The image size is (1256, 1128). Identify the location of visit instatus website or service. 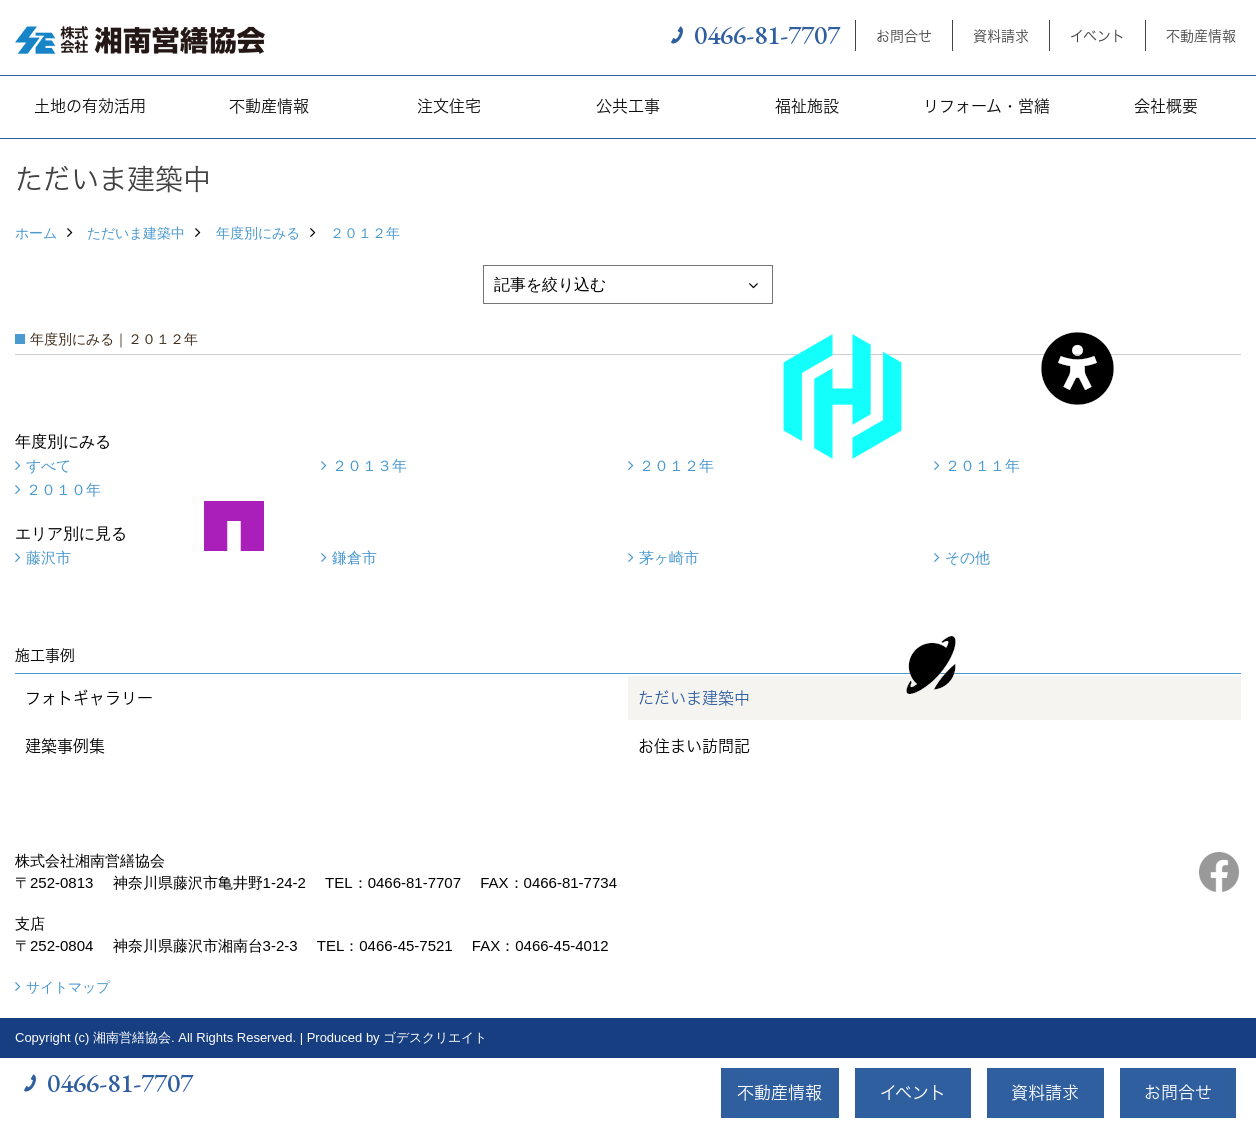
(931, 665).